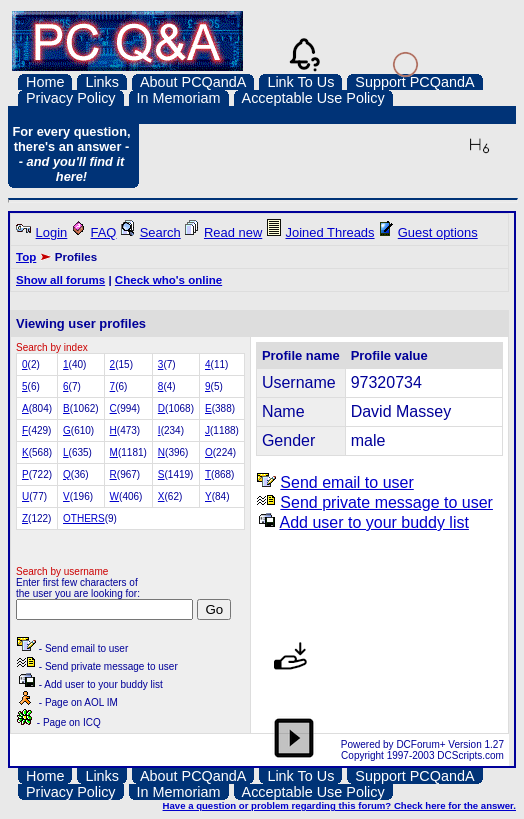 The height and width of the screenshot is (819, 524). I want to click on receive or accept an incoming item, so click(291, 657).